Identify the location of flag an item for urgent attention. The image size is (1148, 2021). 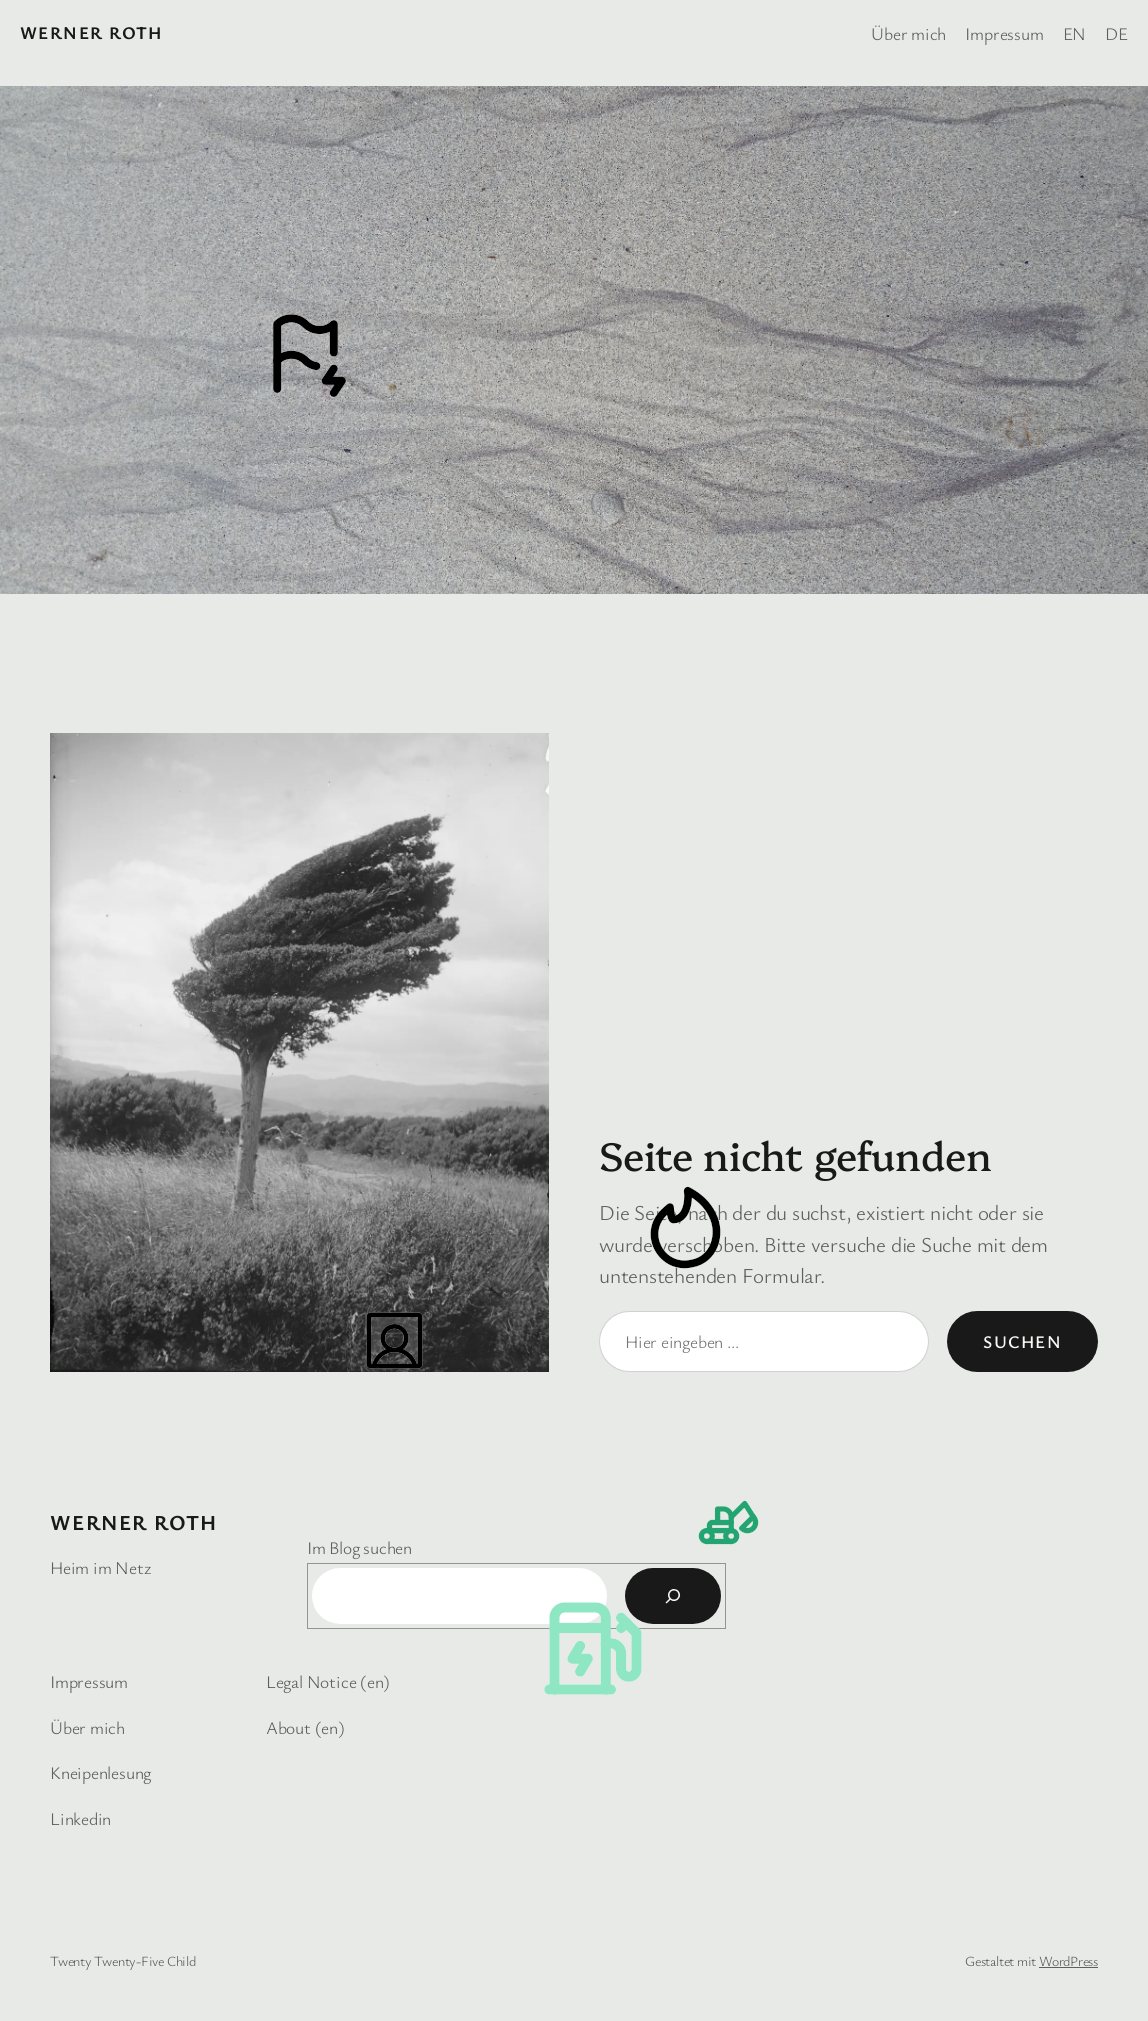
(305, 352).